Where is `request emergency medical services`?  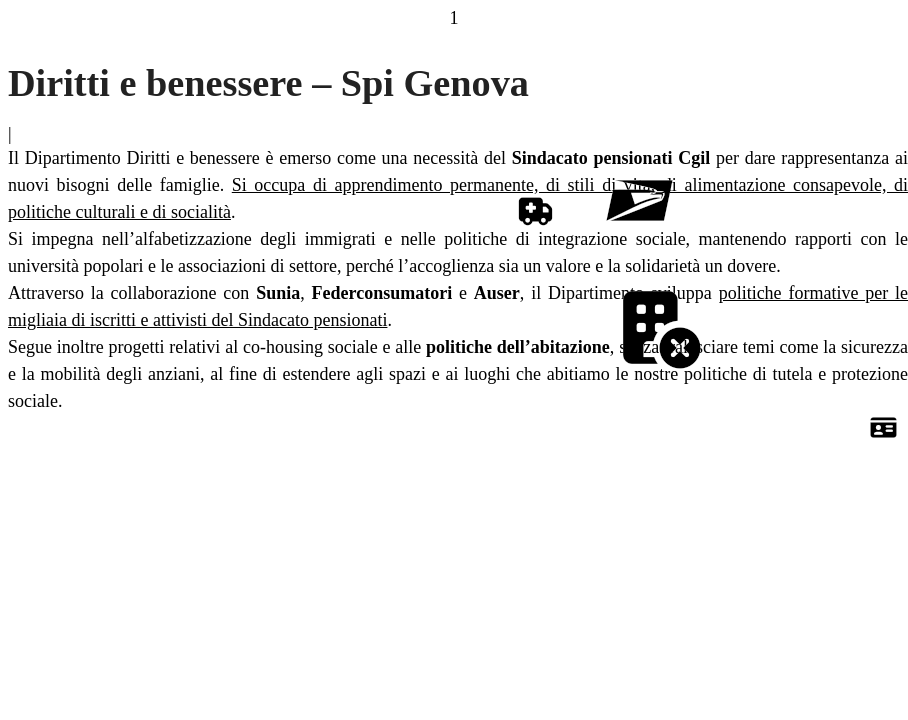 request emergency medical services is located at coordinates (535, 210).